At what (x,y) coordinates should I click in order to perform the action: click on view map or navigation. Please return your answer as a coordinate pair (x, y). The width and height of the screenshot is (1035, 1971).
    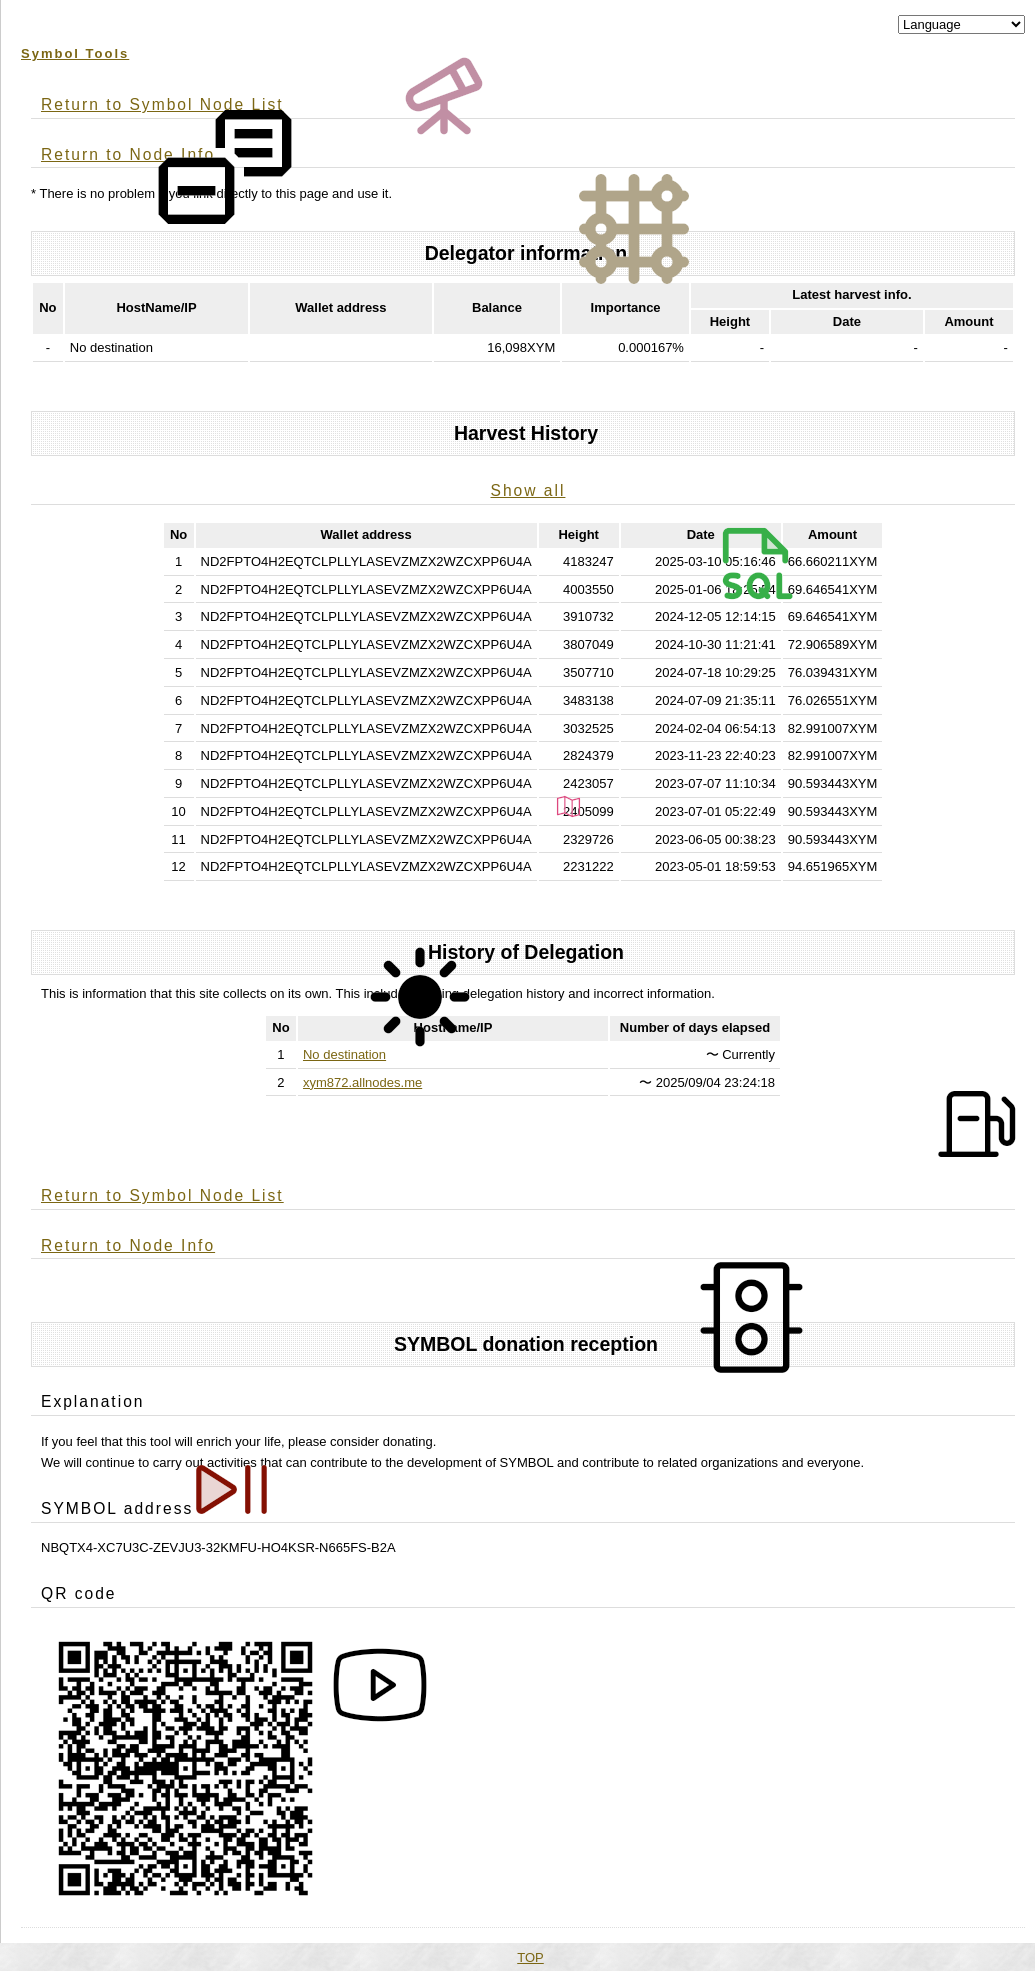
    Looking at the image, I should click on (568, 806).